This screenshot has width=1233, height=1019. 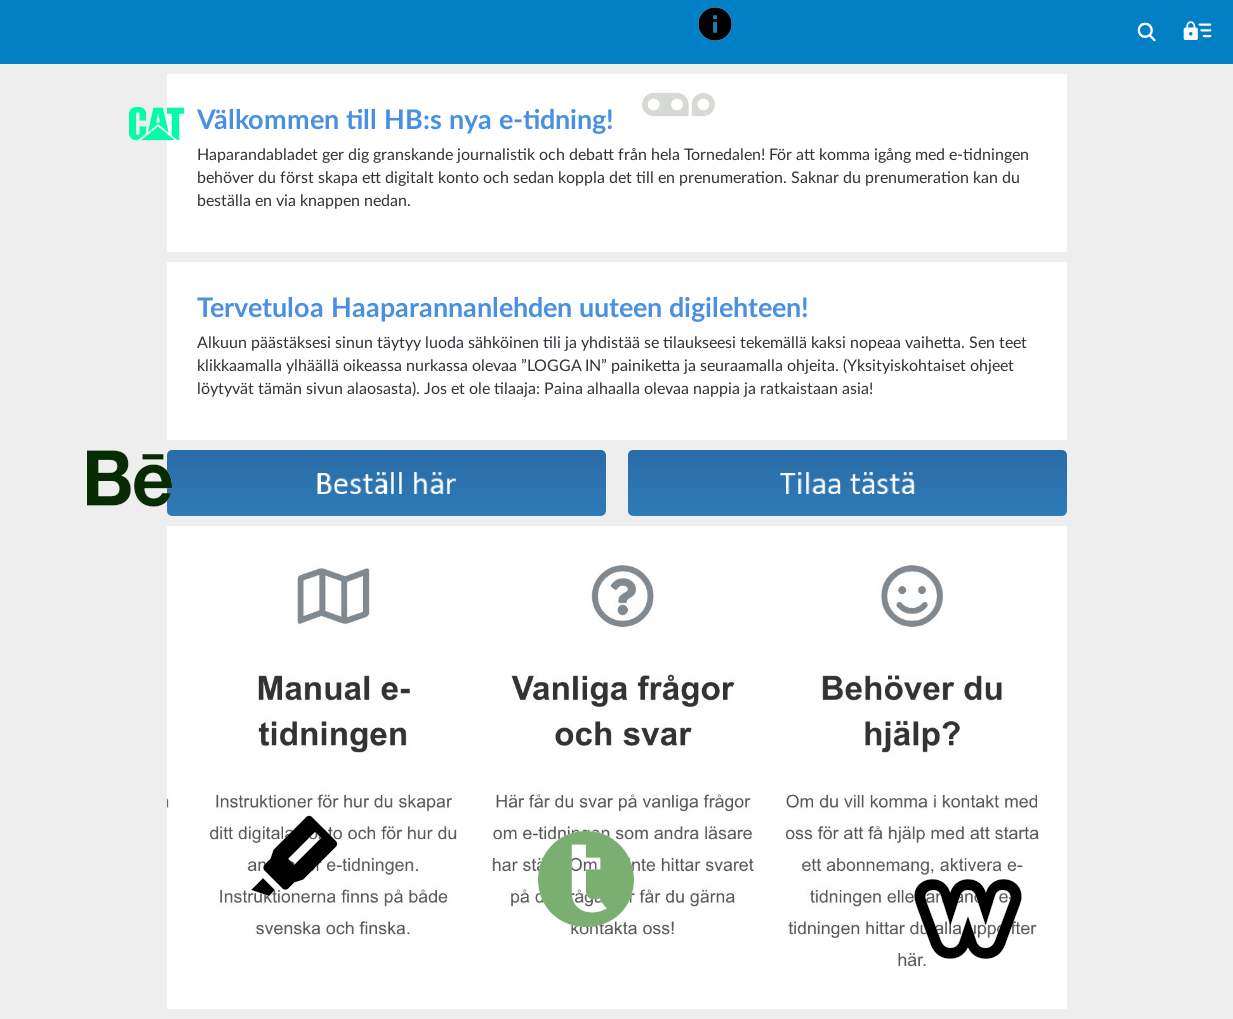 I want to click on weebly website builder logo, so click(x=968, y=919).